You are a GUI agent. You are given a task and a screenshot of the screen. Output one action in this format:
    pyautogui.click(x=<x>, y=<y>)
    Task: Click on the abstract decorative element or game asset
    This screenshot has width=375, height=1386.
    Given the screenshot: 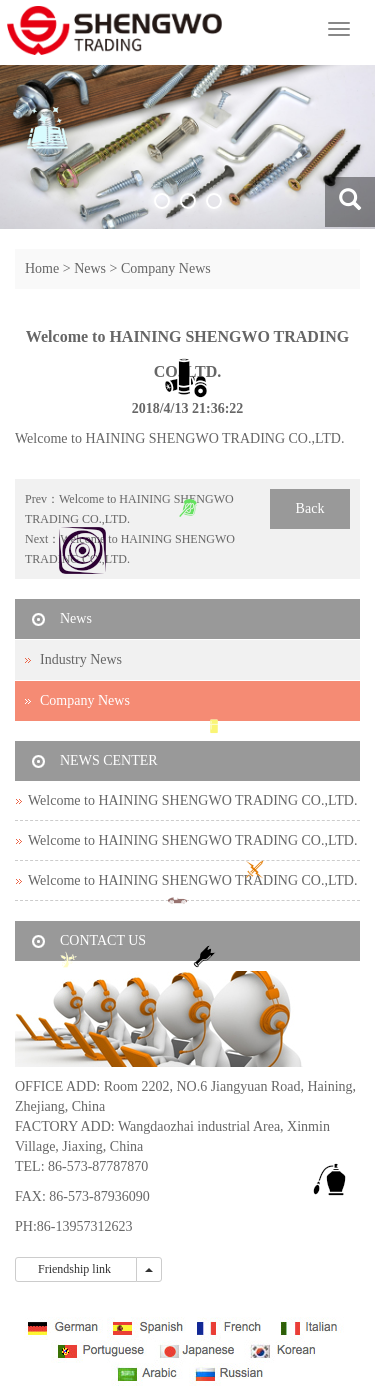 What is the action you would take?
    pyautogui.click(x=82, y=550)
    